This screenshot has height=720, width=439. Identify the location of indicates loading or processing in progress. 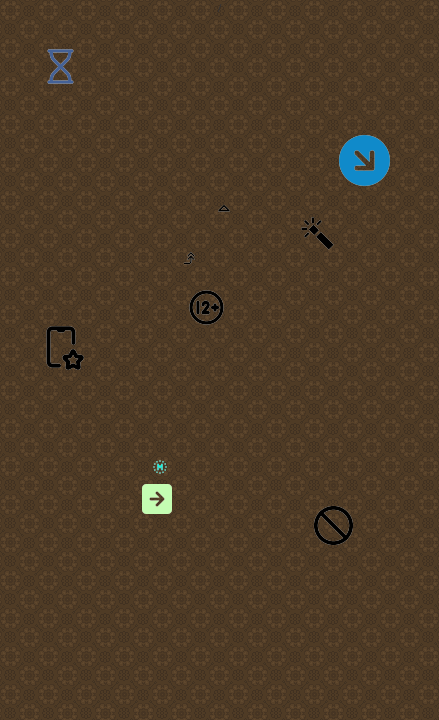
(60, 66).